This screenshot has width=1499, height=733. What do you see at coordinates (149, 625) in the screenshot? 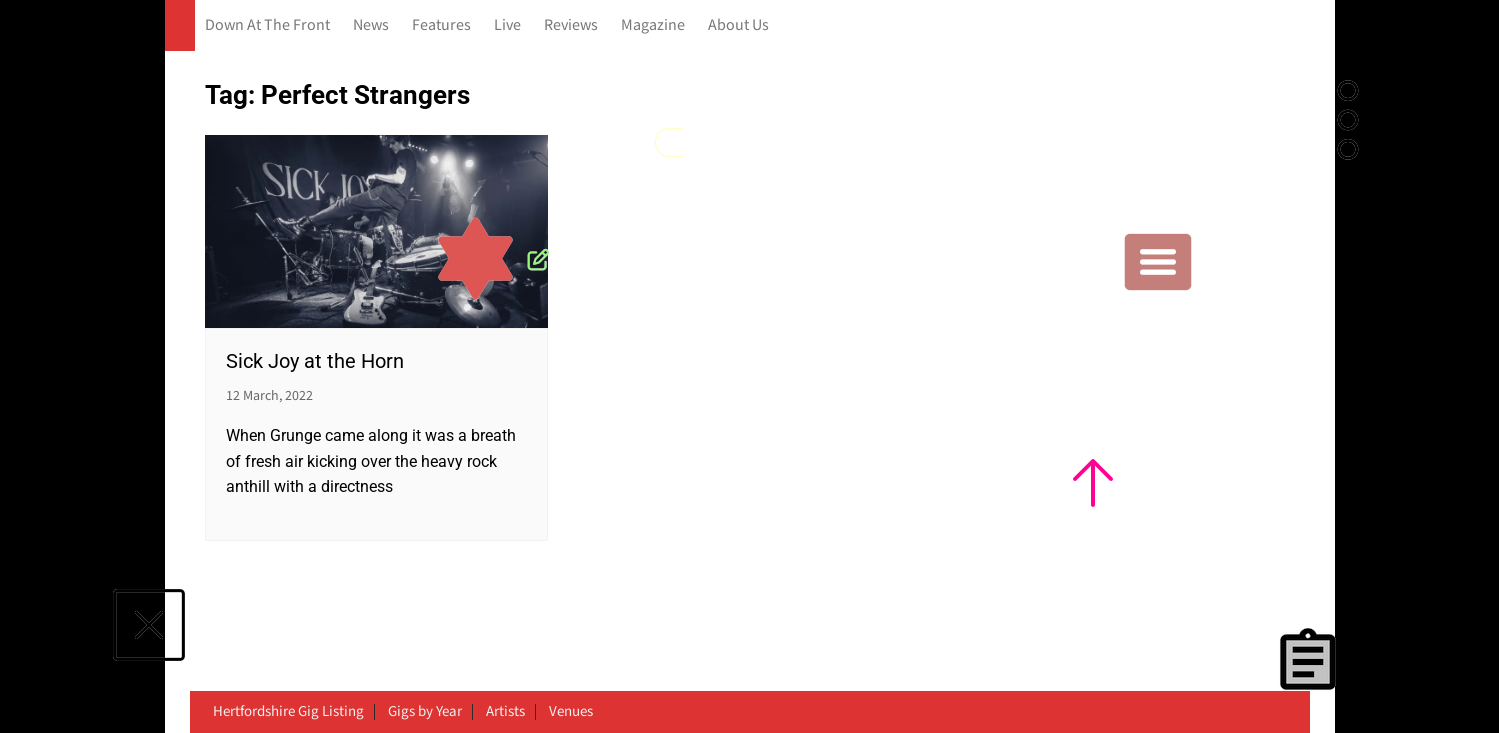
I see `close or dismiss a modal window` at bounding box center [149, 625].